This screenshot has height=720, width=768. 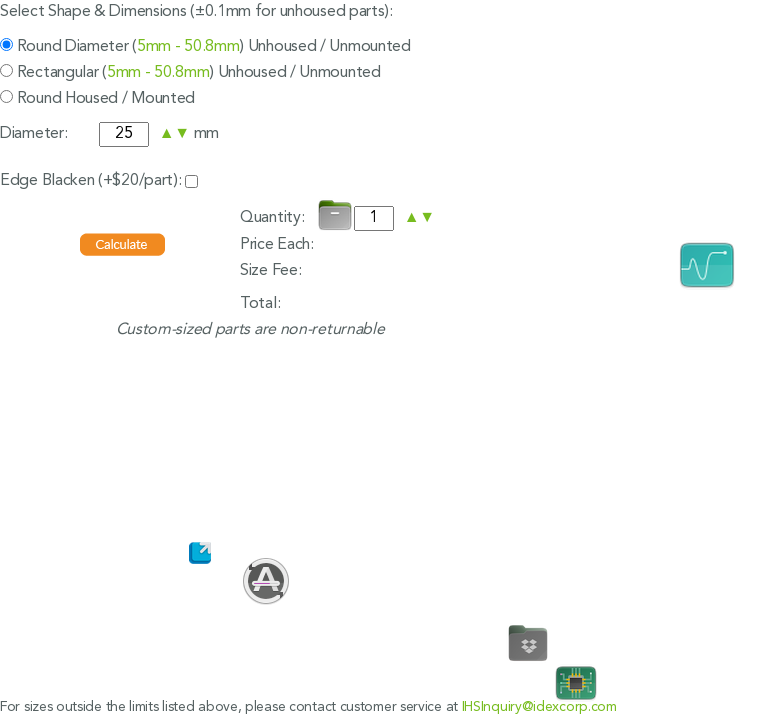 What do you see at coordinates (528, 643) in the screenshot?
I see `open your dropbox folder` at bounding box center [528, 643].